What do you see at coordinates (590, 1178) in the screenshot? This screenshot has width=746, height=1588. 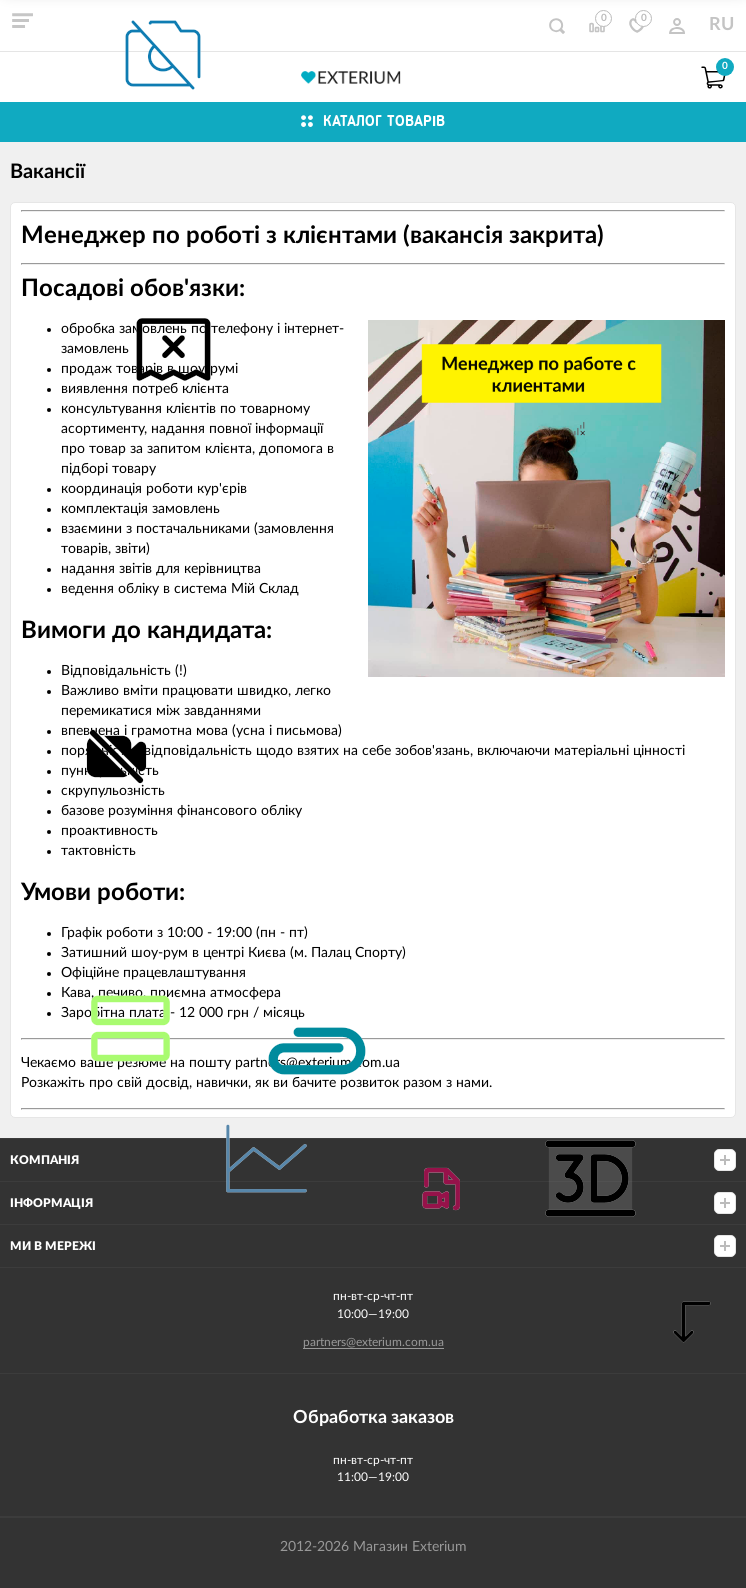 I see `switch to 3D view mode` at bounding box center [590, 1178].